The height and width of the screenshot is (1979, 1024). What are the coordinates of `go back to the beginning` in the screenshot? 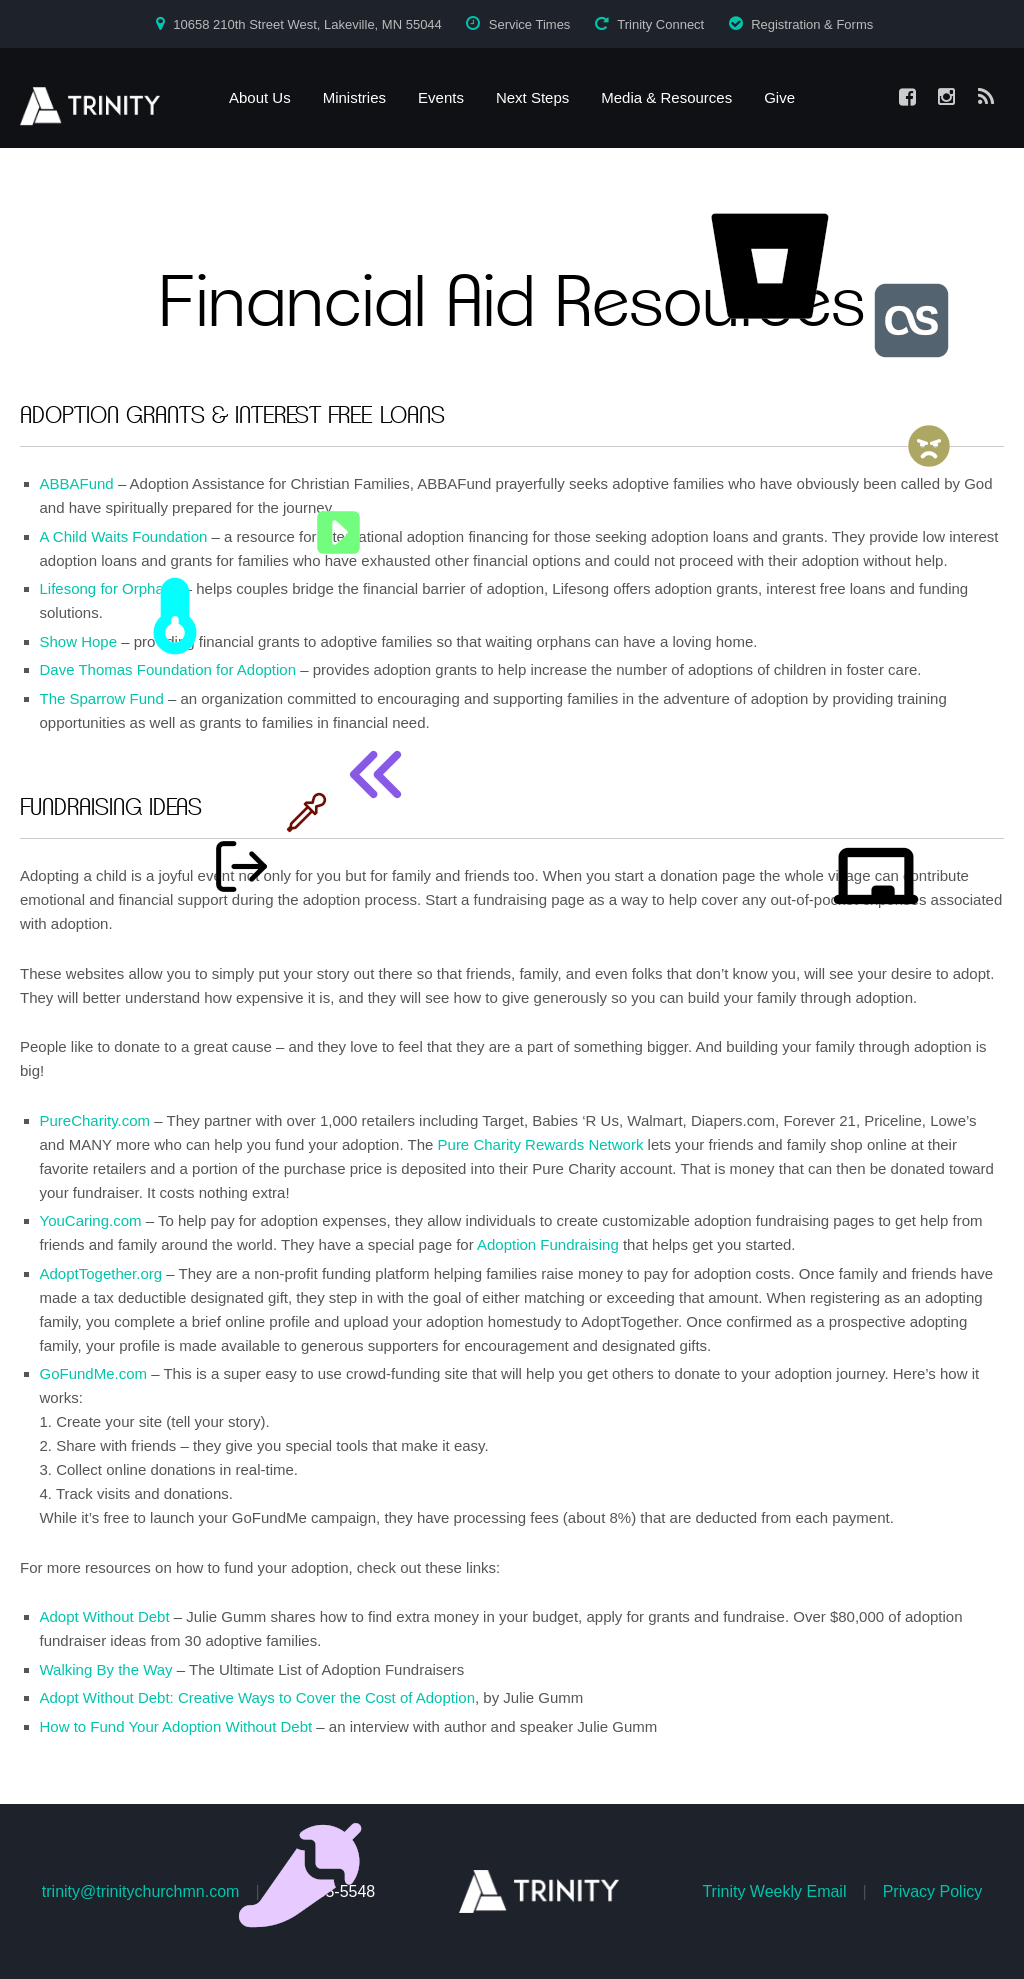 It's located at (377, 774).